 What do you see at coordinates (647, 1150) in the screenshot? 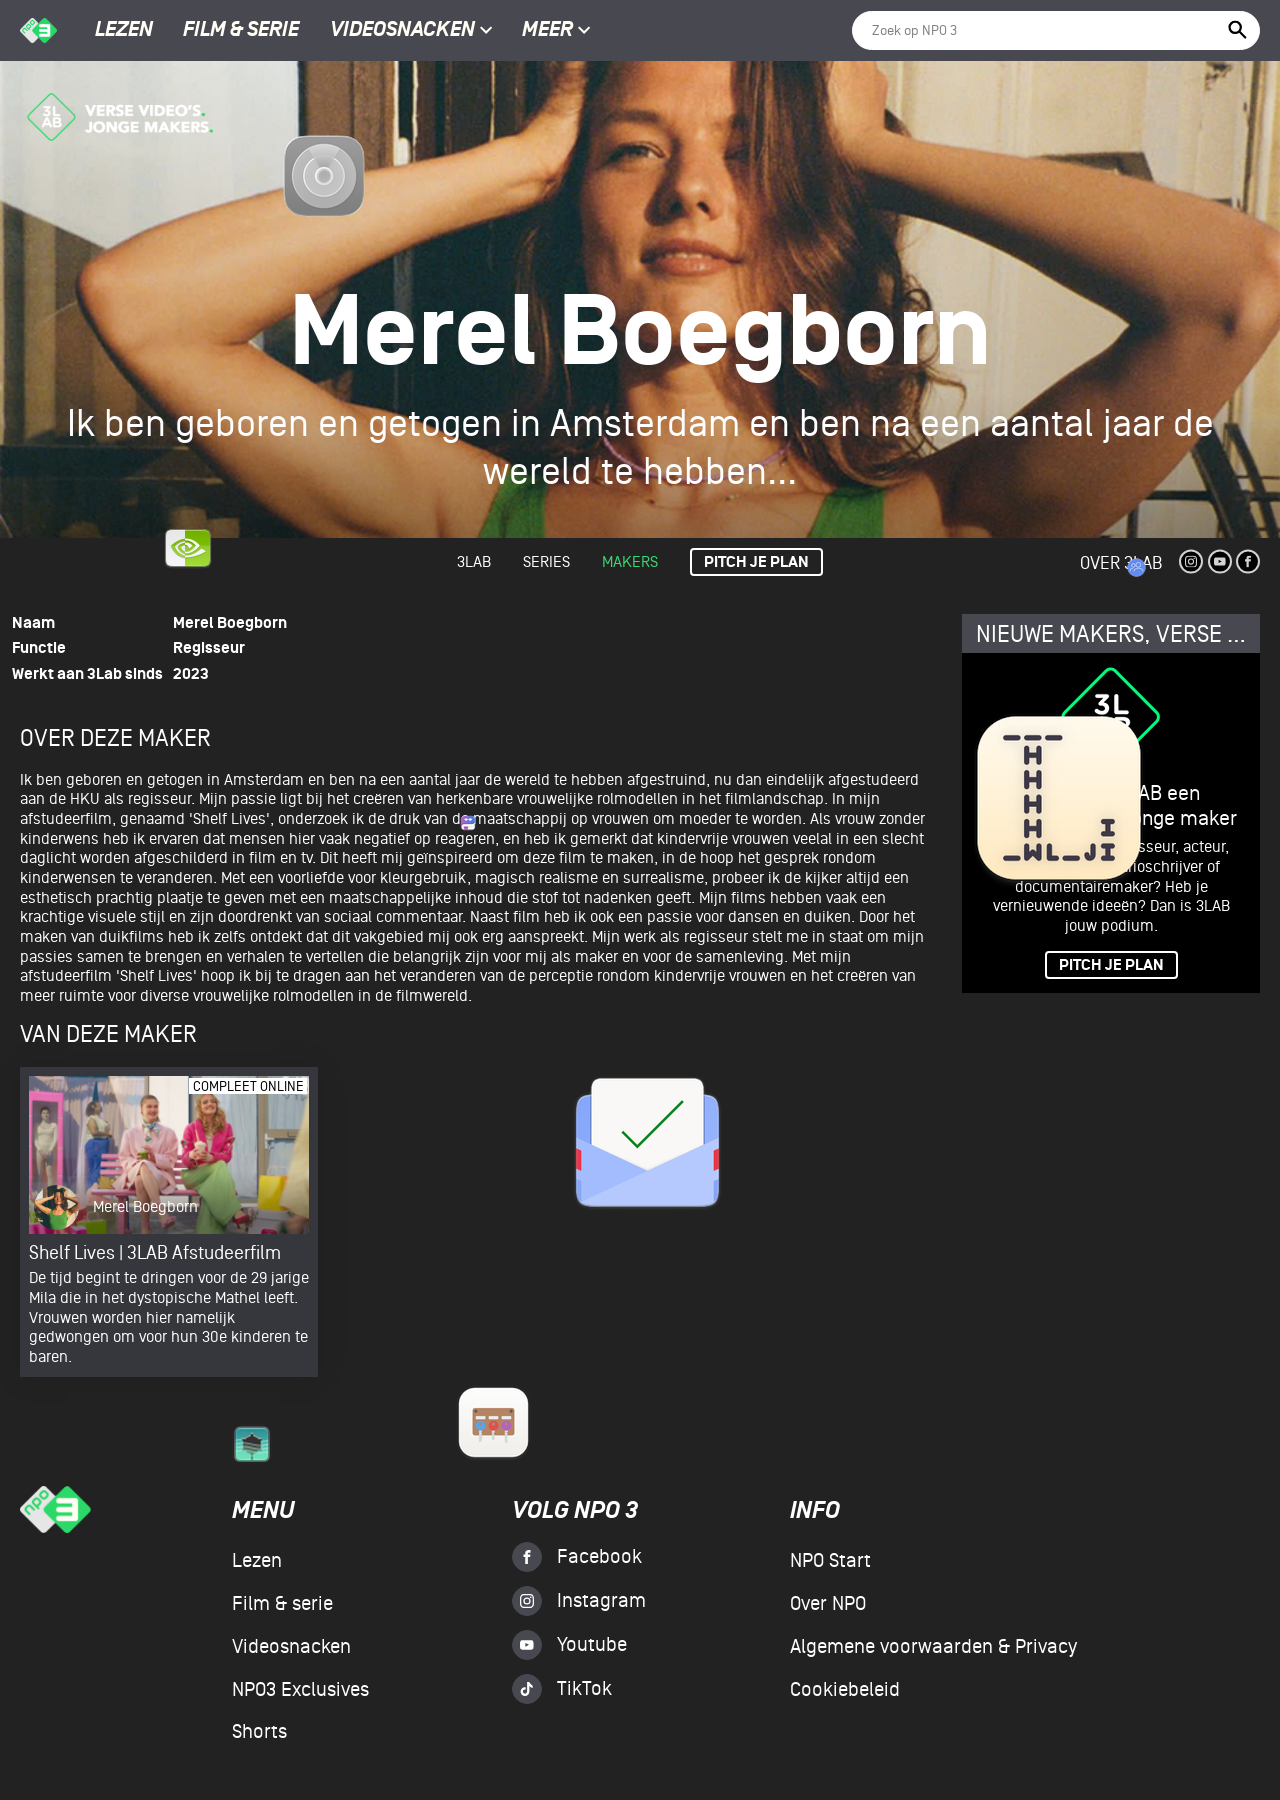
I see `mark email as not junk or spam` at bounding box center [647, 1150].